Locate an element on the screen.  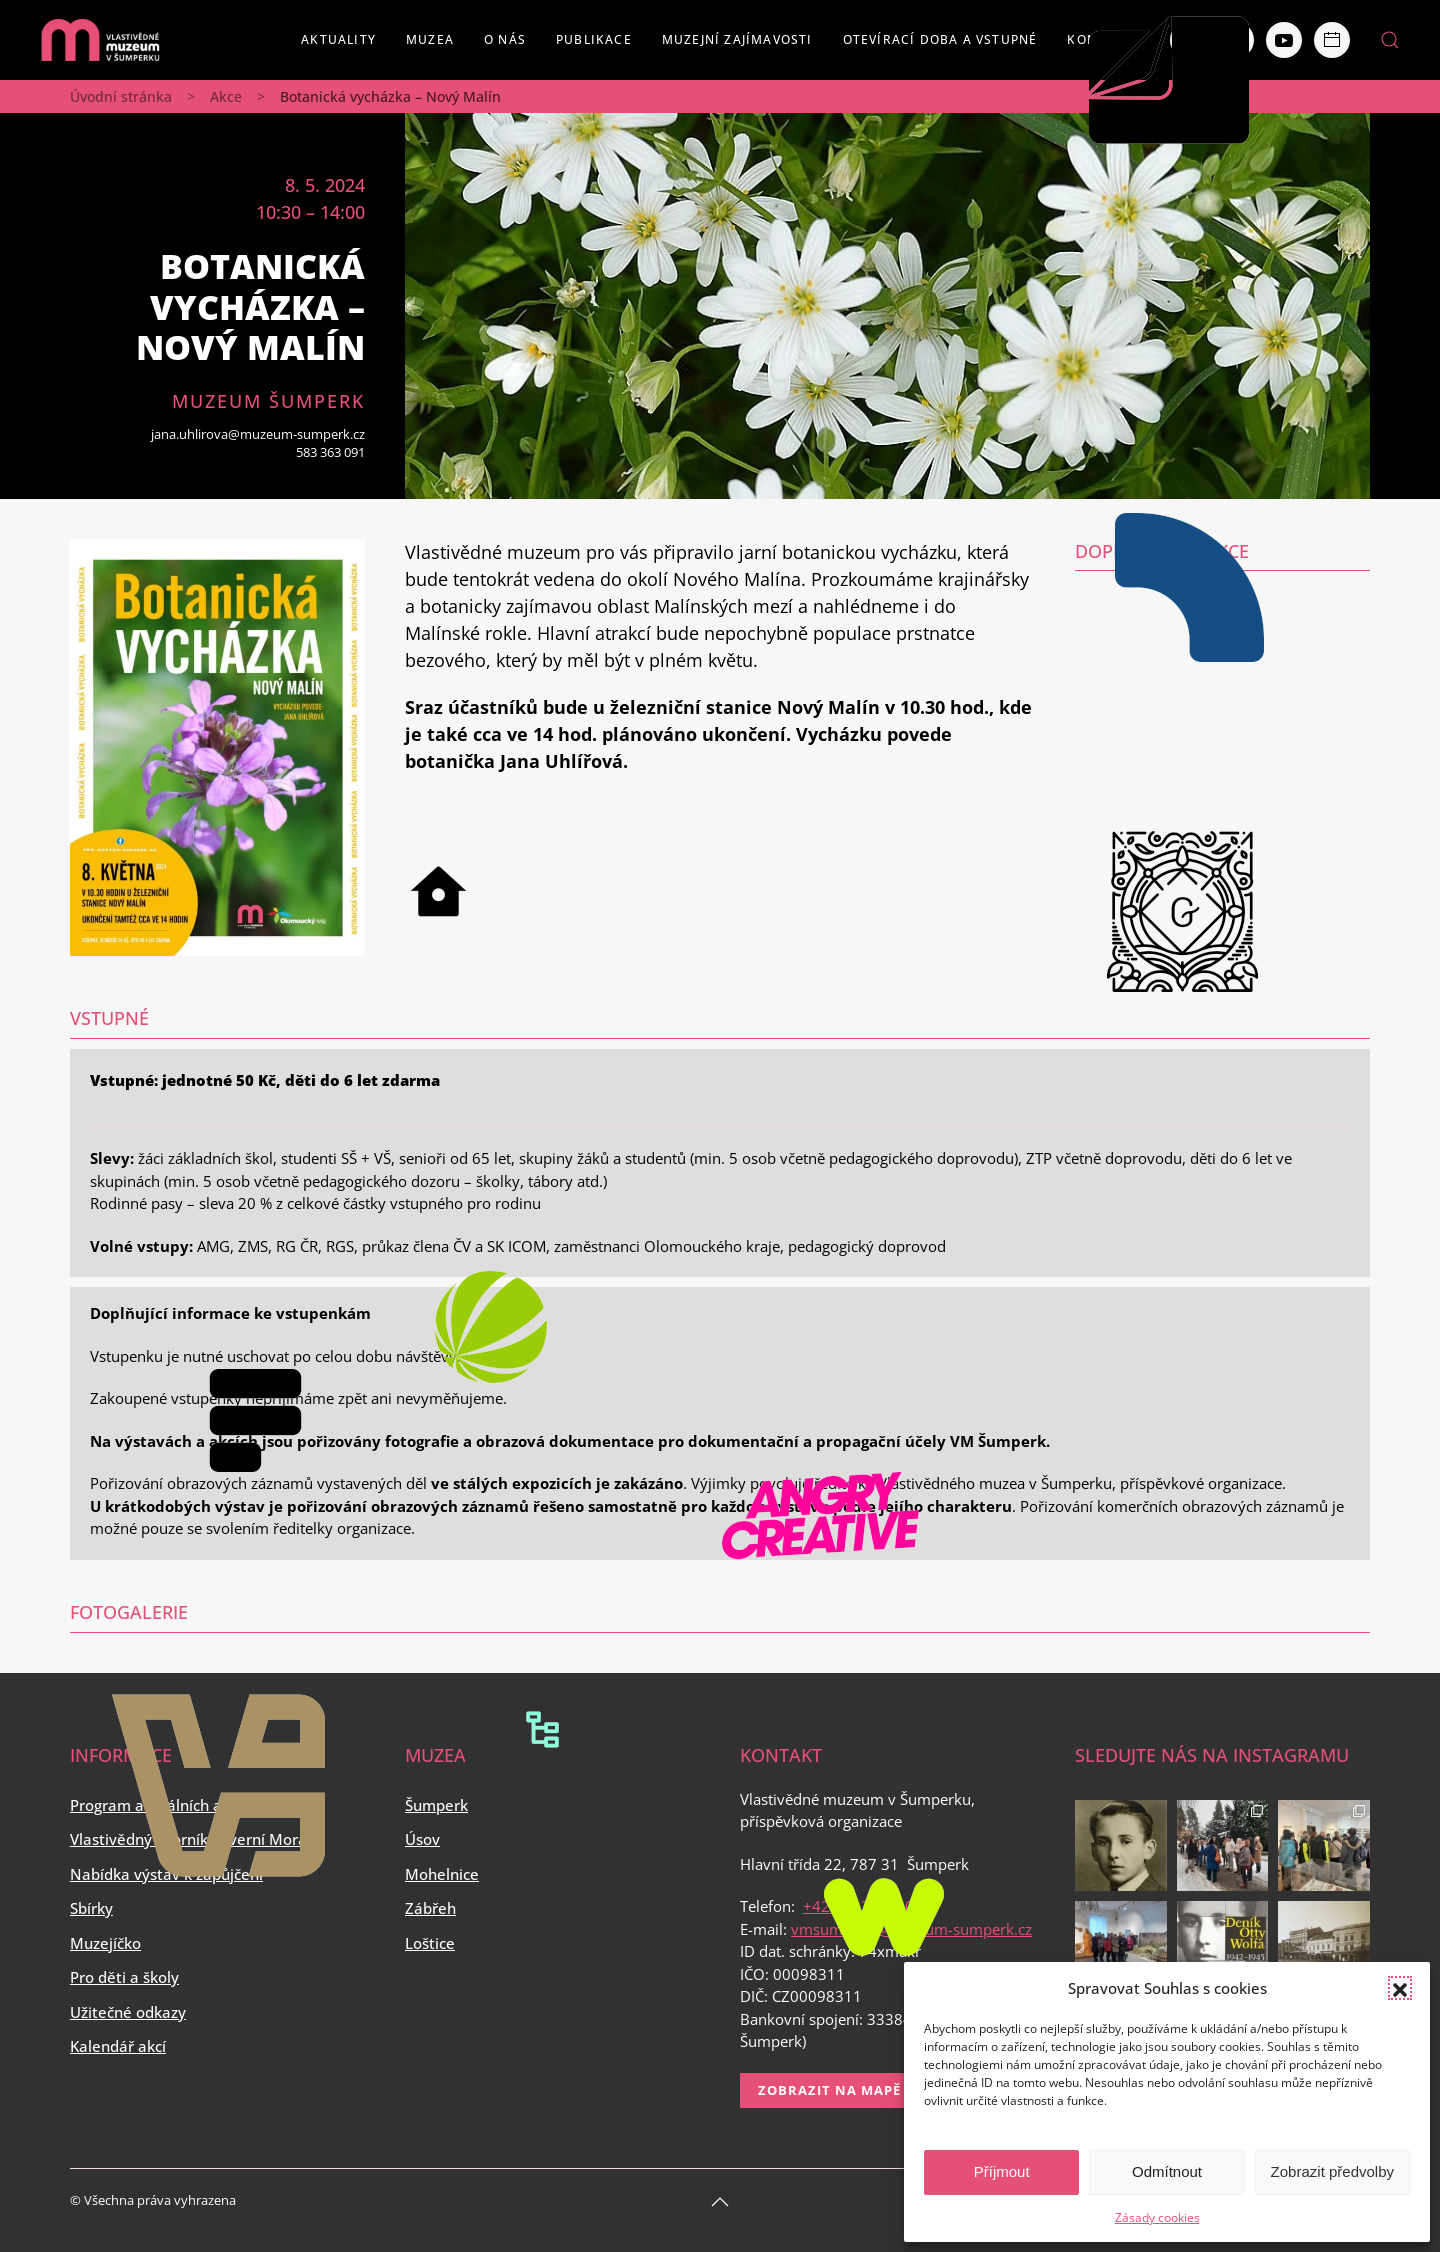
open spectrum chat app is located at coordinates (1189, 587).